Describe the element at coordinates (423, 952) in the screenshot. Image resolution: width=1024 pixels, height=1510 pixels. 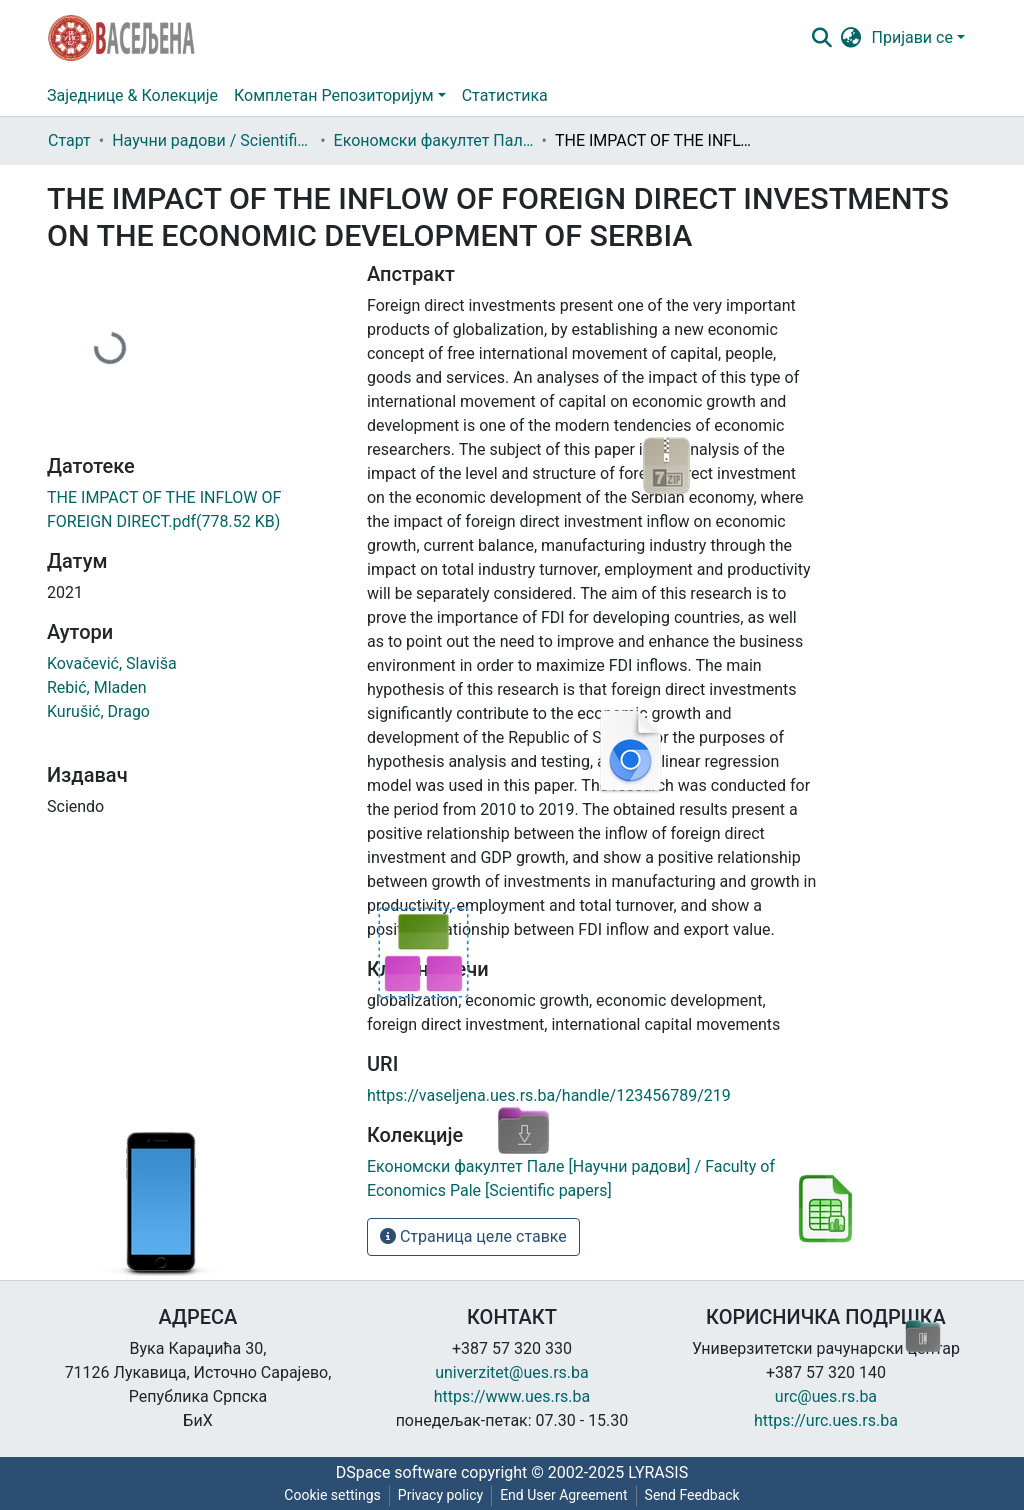
I see `select all items in the current view` at that location.